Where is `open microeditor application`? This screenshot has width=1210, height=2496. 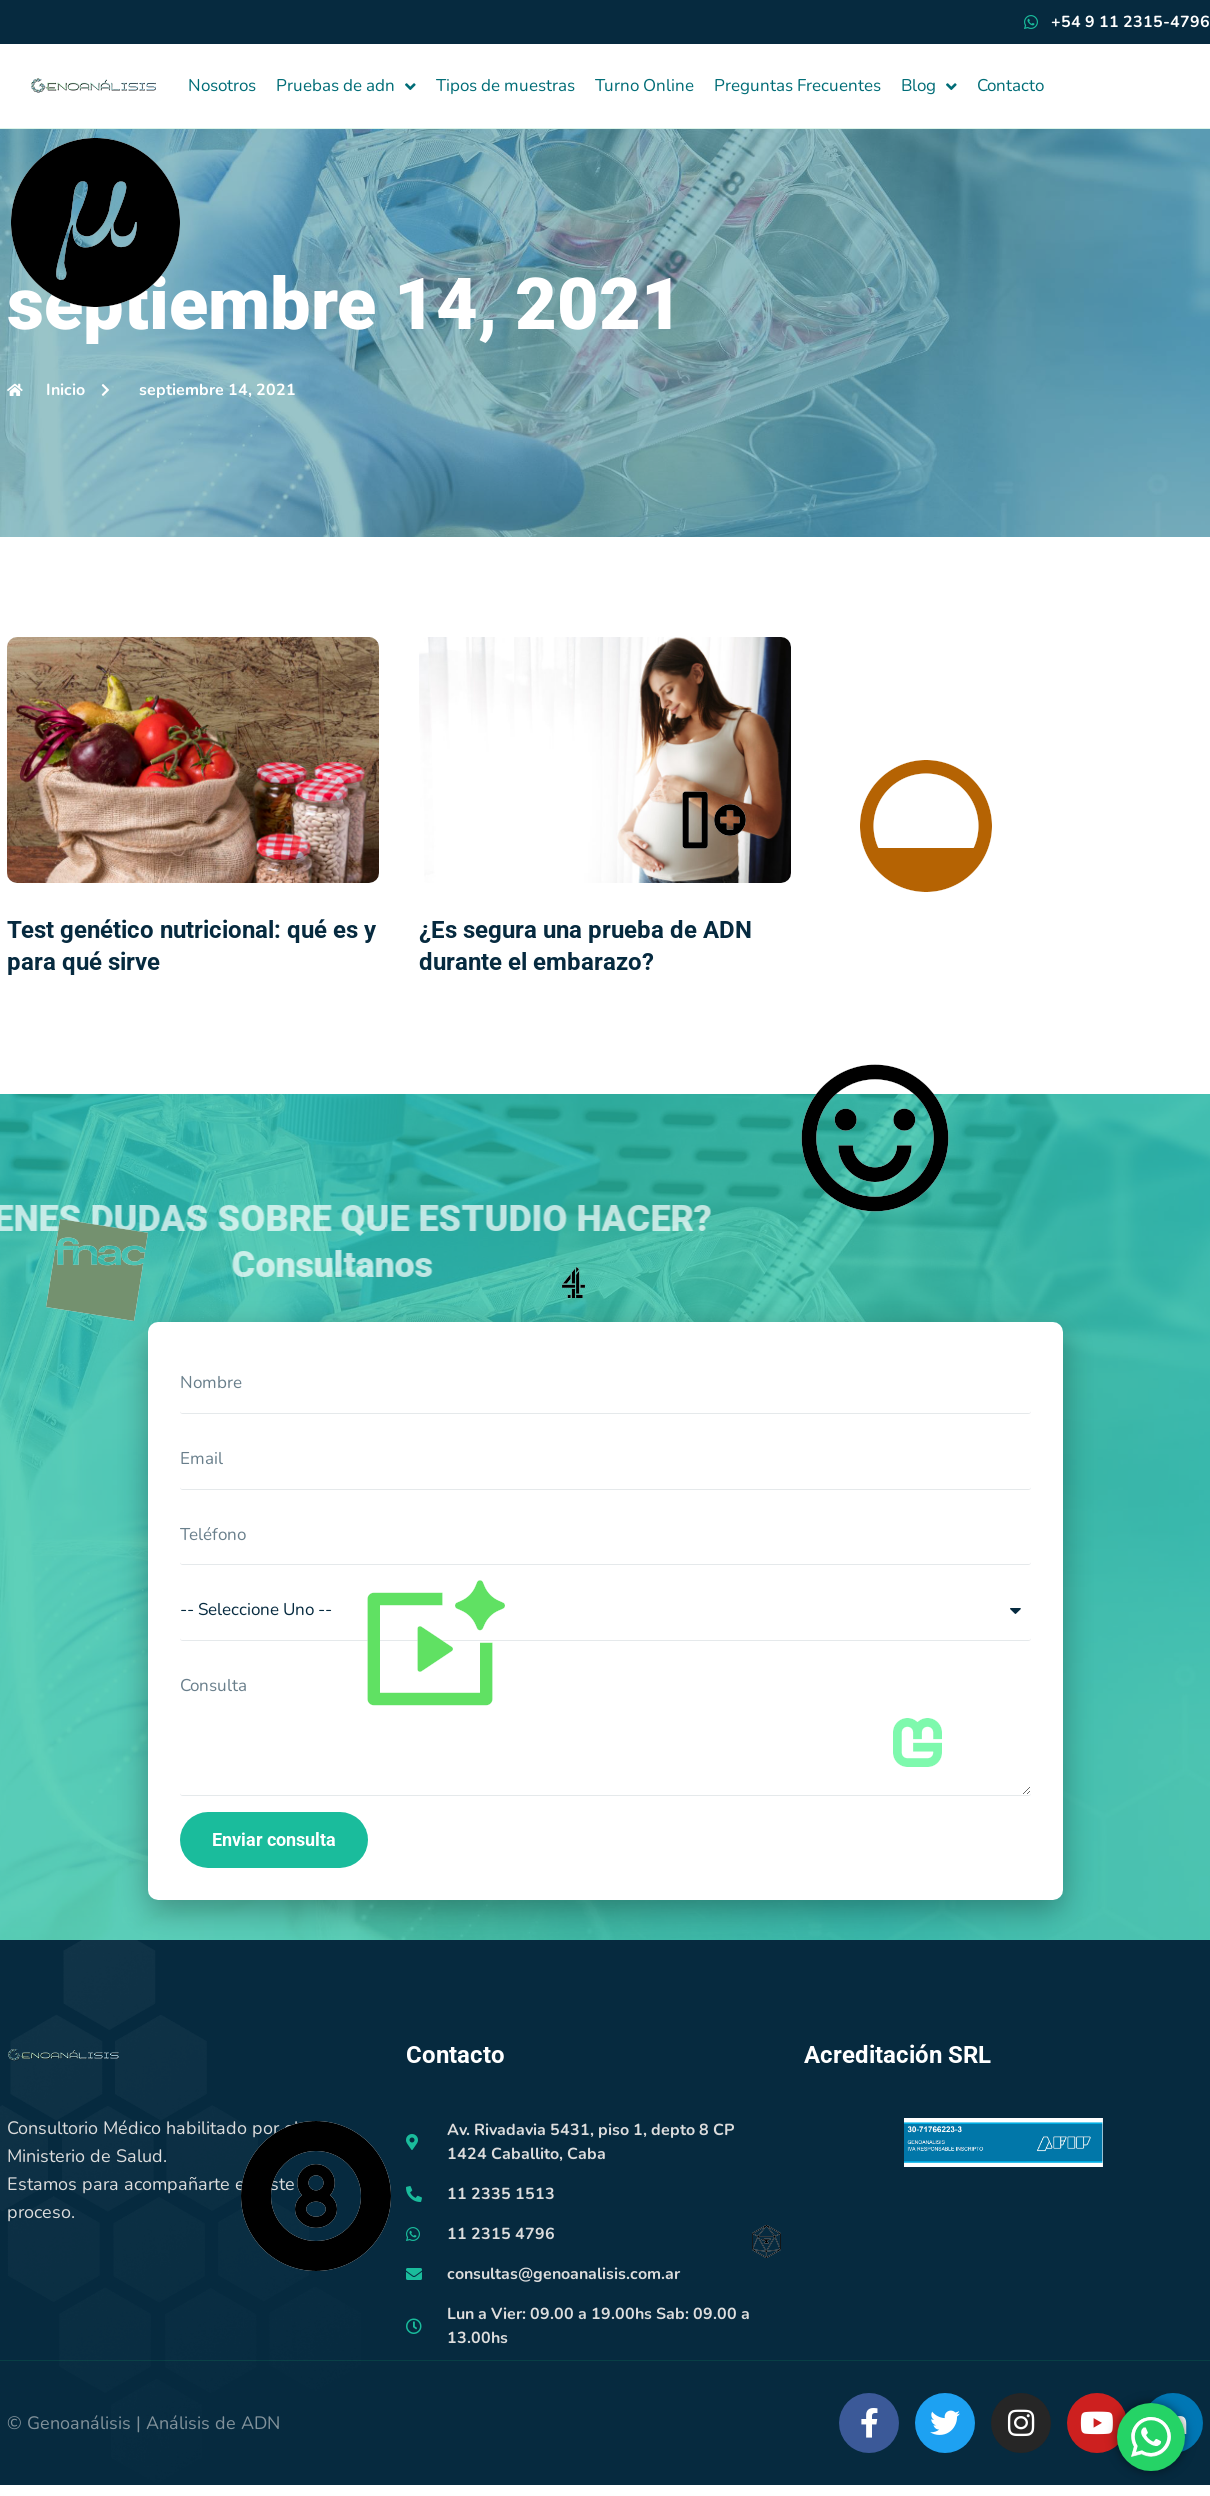
open microeditor application is located at coordinates (95, 222).